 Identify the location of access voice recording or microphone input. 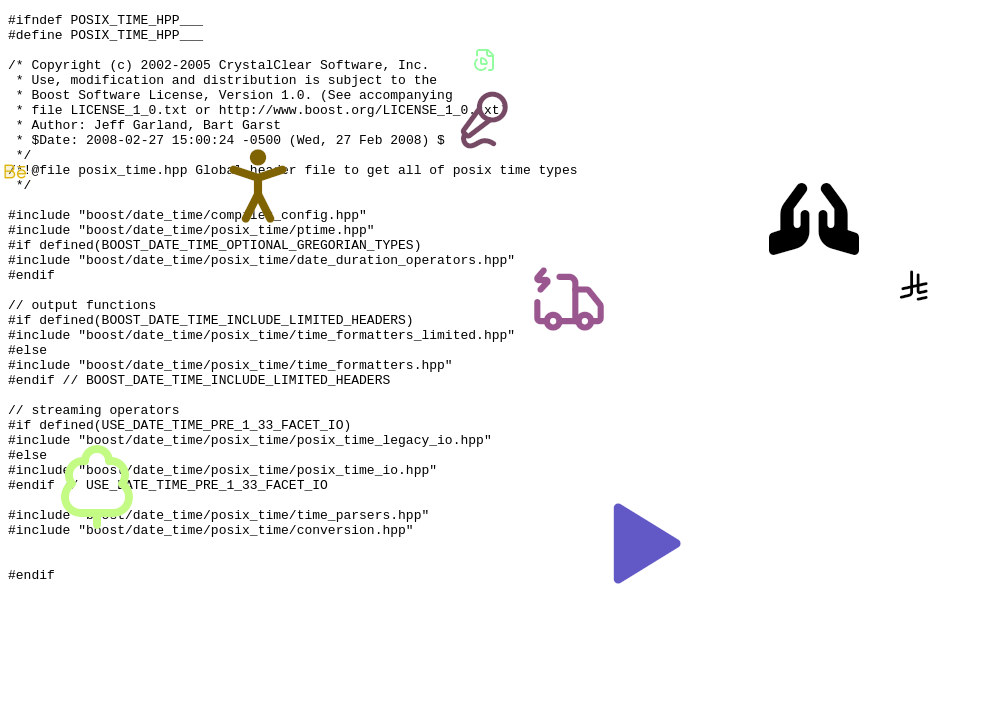
(482, 120).